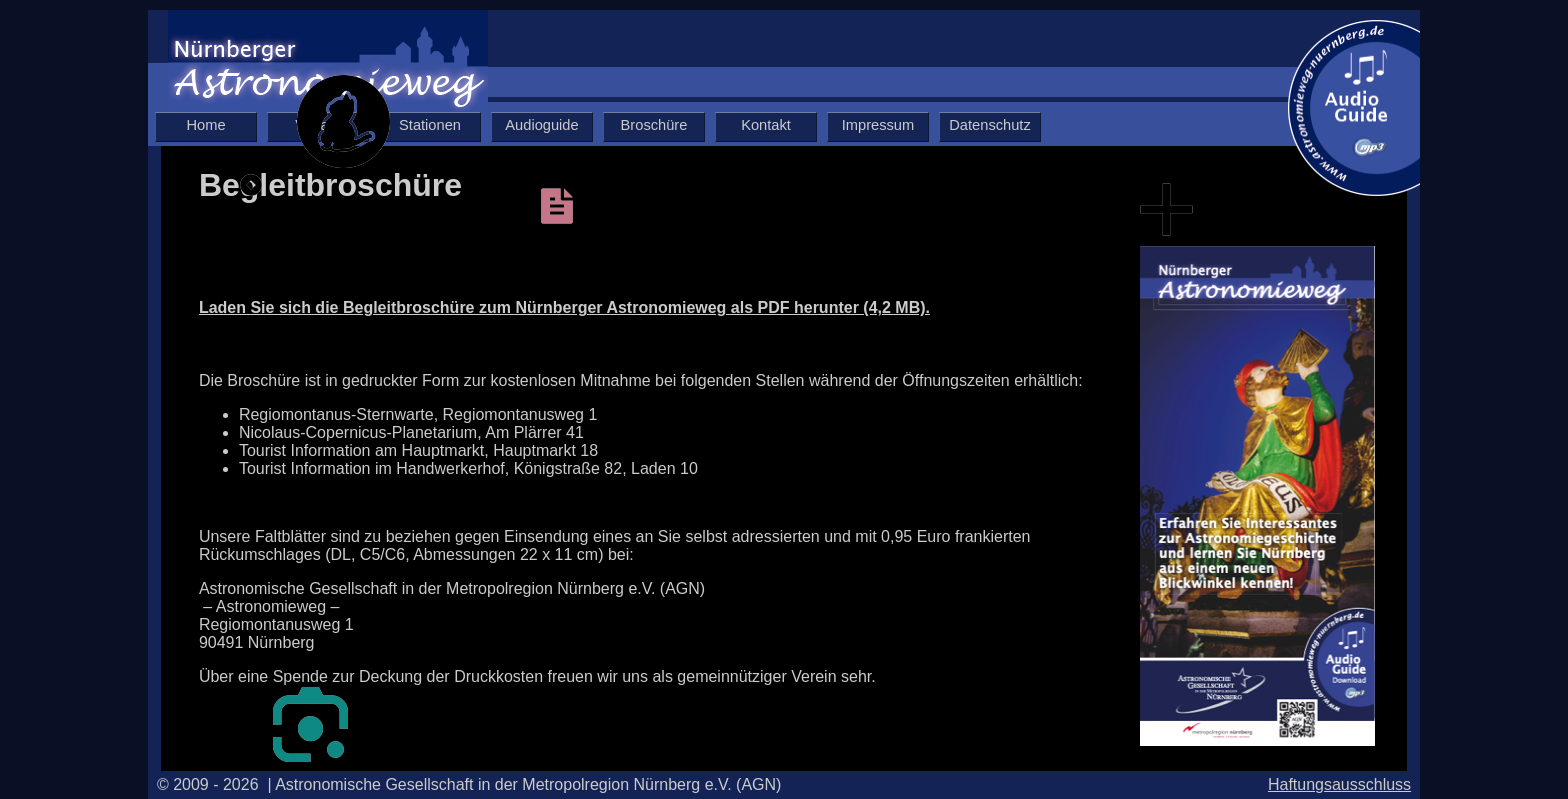 This screenshot has width=1568, height=799. What do you see at coordinates (1166, 209) in the screenshot?
I see `add a new item` at bounding box center [1166, 209].